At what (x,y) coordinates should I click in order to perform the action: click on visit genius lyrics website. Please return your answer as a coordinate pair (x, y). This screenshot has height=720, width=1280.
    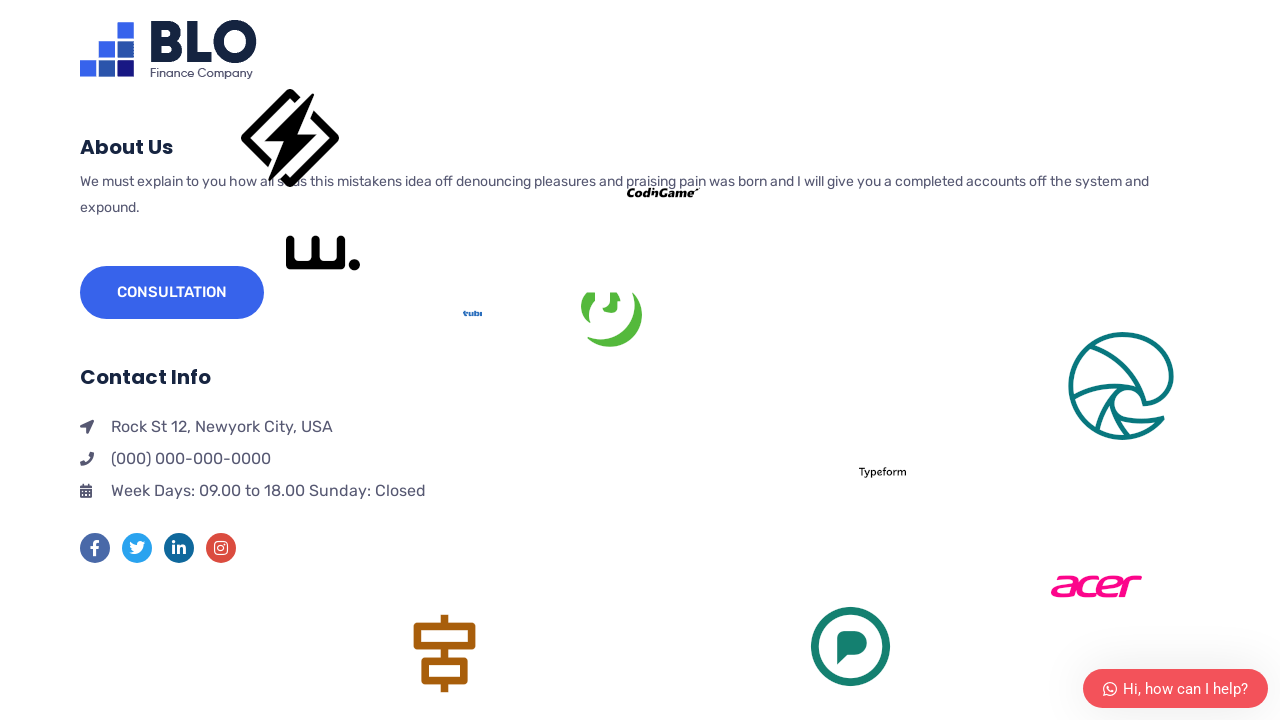
    Looking at the image, I should click on (611, 319).